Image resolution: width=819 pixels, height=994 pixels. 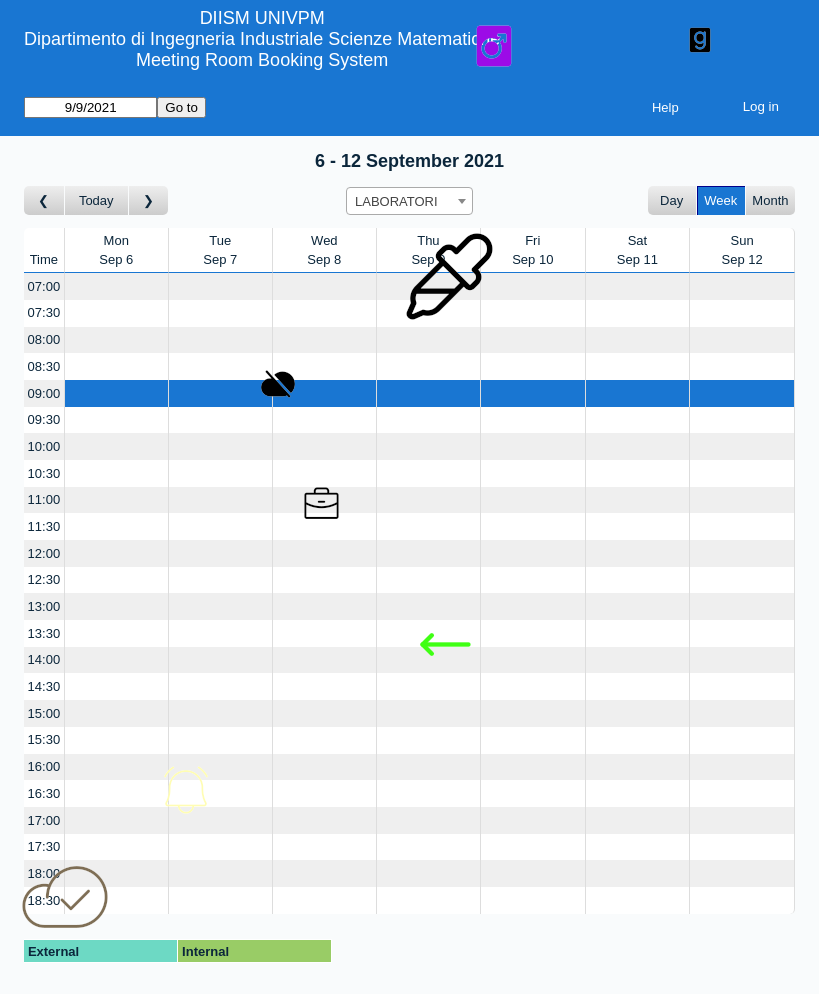 What do you see at coordinates (278, 384) in the screenshot?
I see `indicates no cloud connection or offline status` at bounding box center [278, 384].